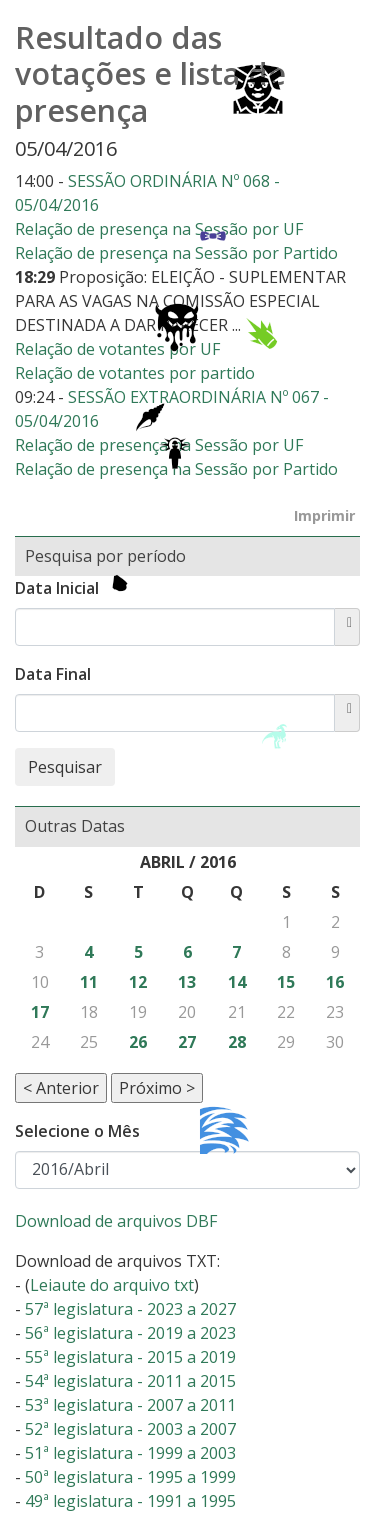 The height and width of the screenshot is (1529, 375). What do you see at coordinates (150, 417) in the screenshot?
I see `decorative shell item in a game inventory` at bounding box center [150, 417].